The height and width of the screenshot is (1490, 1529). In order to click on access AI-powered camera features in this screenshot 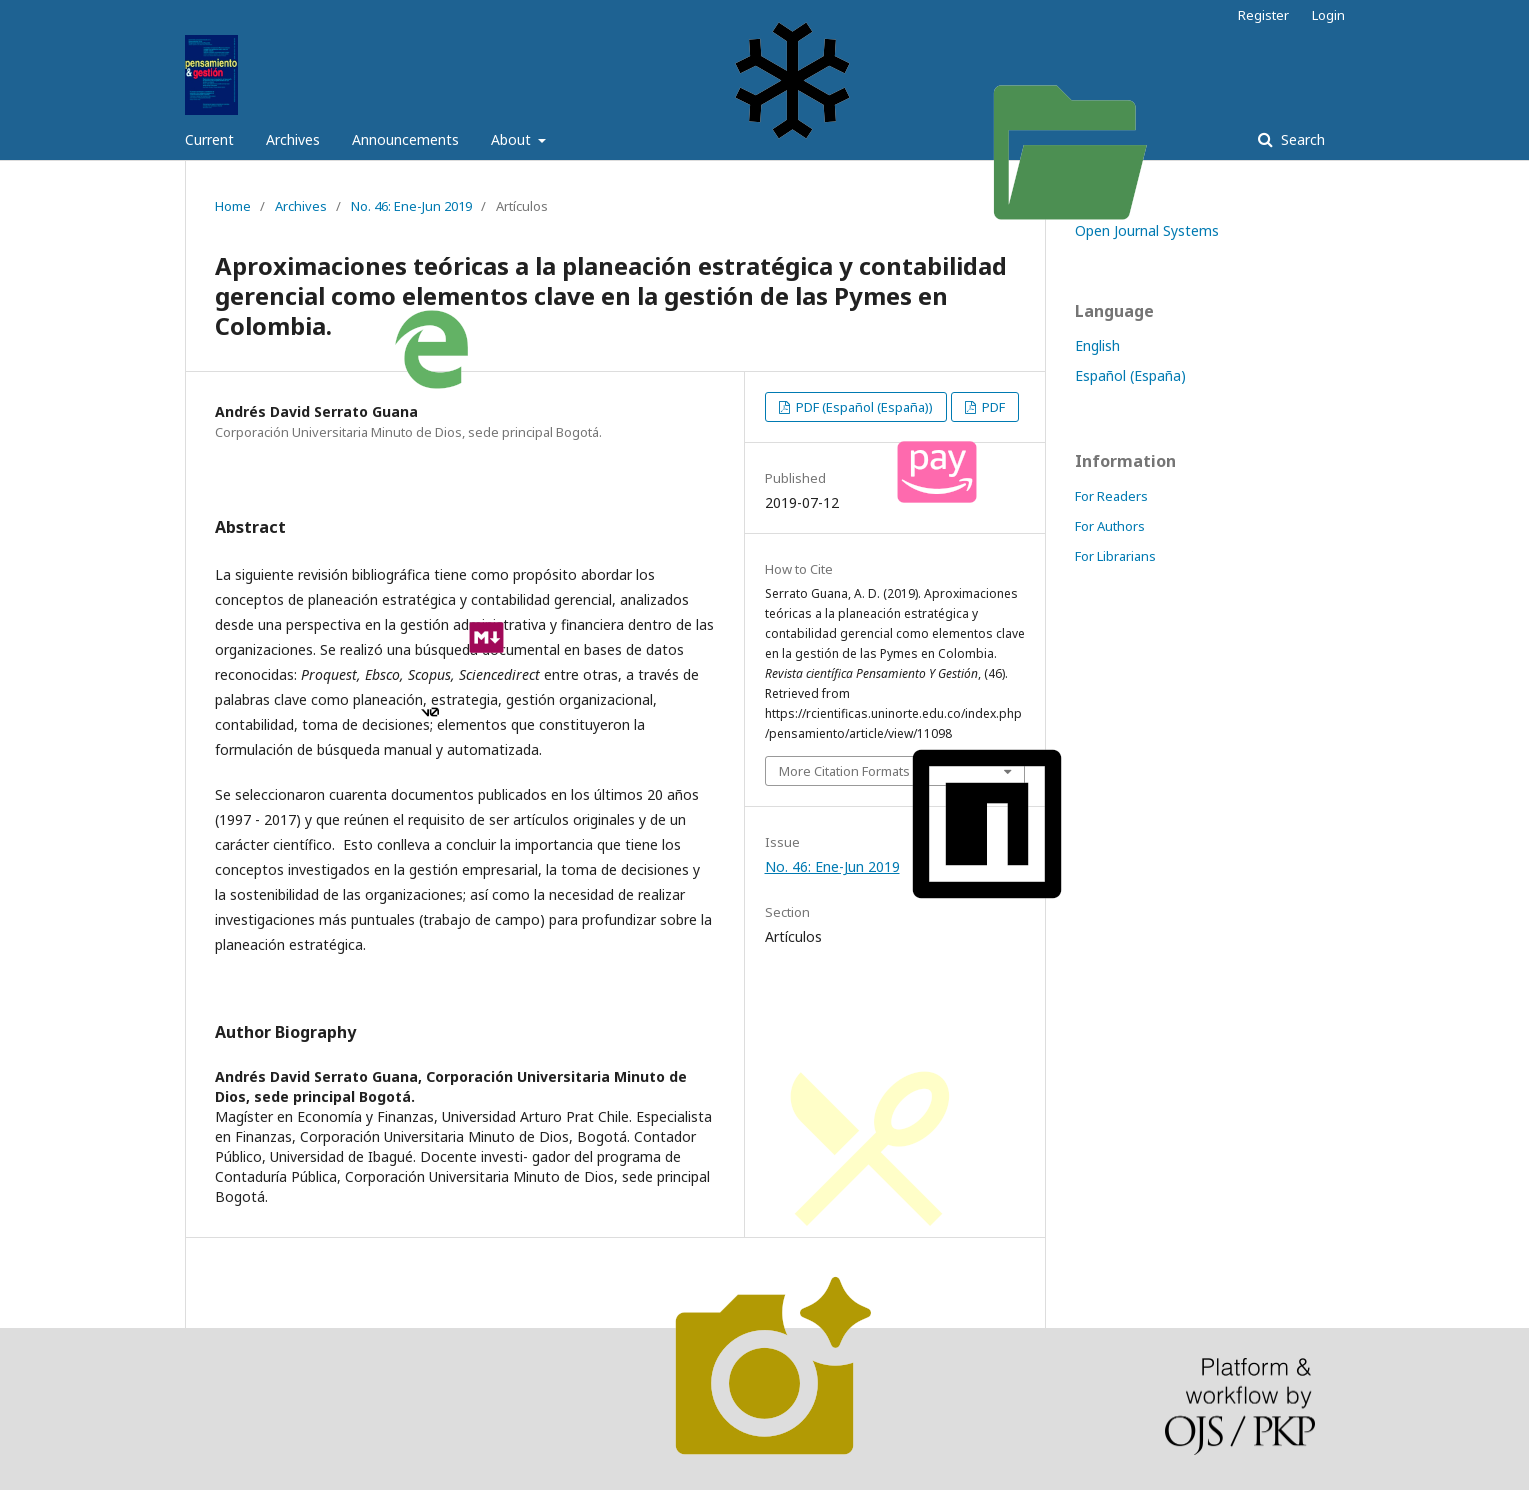, I will do `click(764, 1374)`.